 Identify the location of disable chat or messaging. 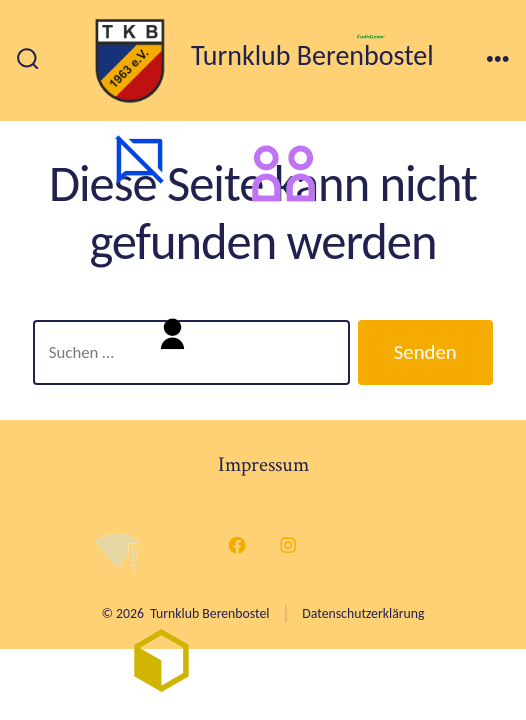
(139, 159).